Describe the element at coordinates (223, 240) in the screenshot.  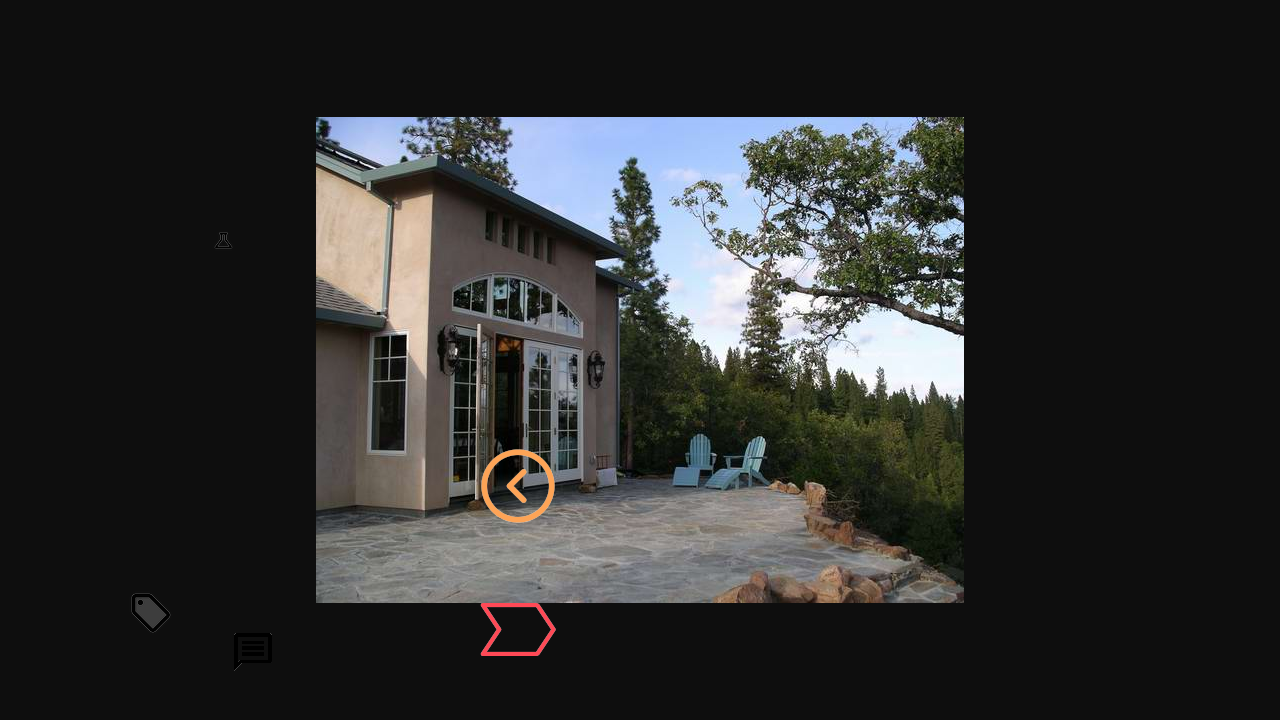
I see `access science or laboratory features` at that location.